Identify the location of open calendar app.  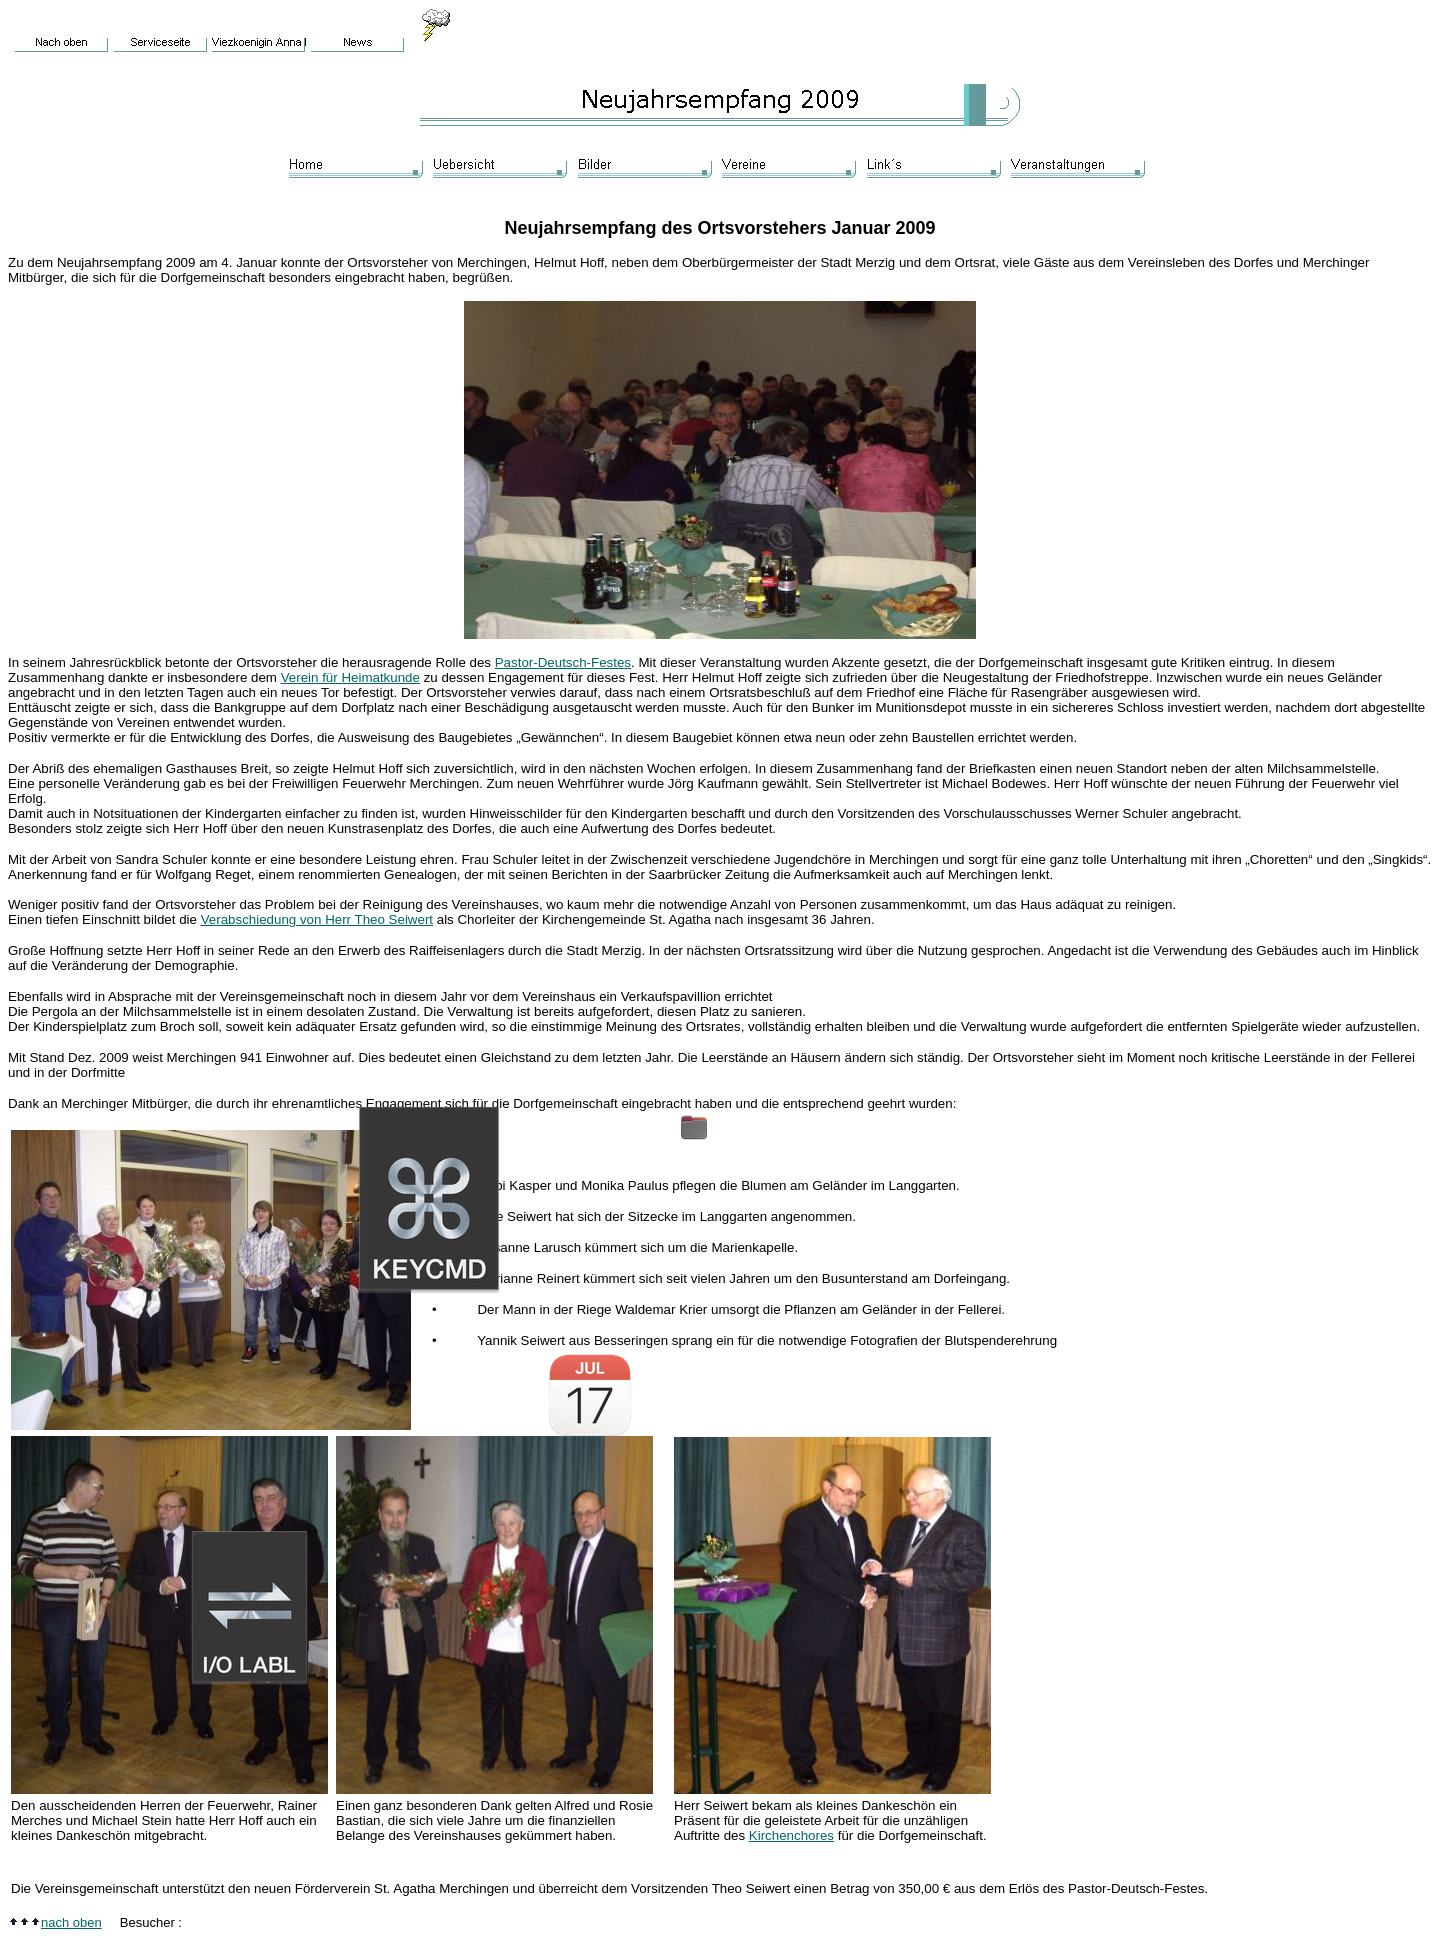
(590, 1395).